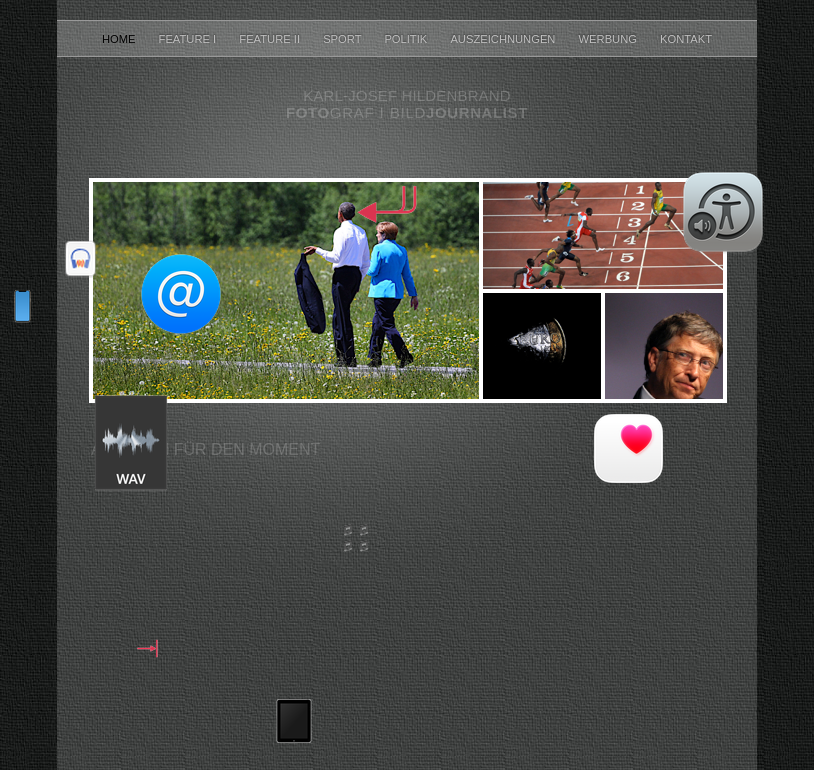  Describe the element at coordinates (80, 258) in the screenshot. I see `open an audacity project file` at that location.